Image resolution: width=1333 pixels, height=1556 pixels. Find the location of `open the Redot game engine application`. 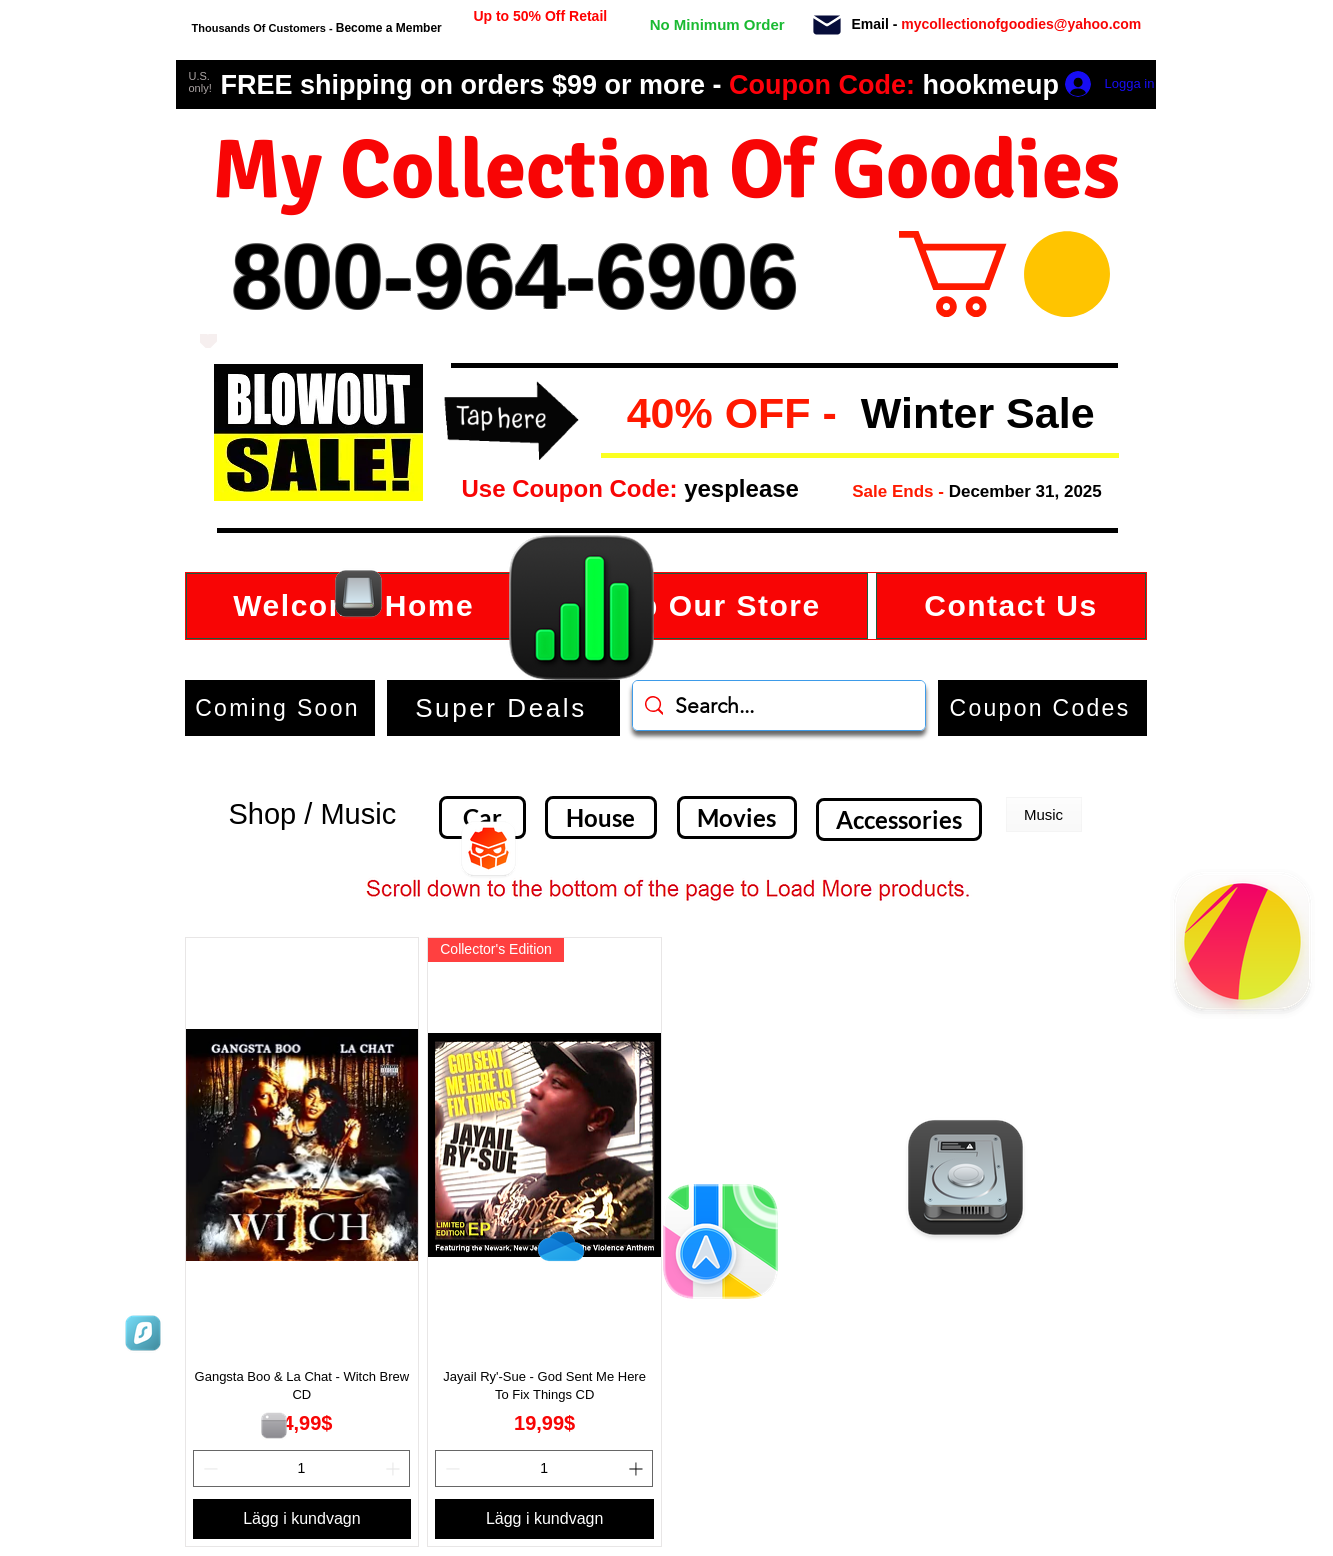

open the Redot game engine application is located at coordinates (488, 848).